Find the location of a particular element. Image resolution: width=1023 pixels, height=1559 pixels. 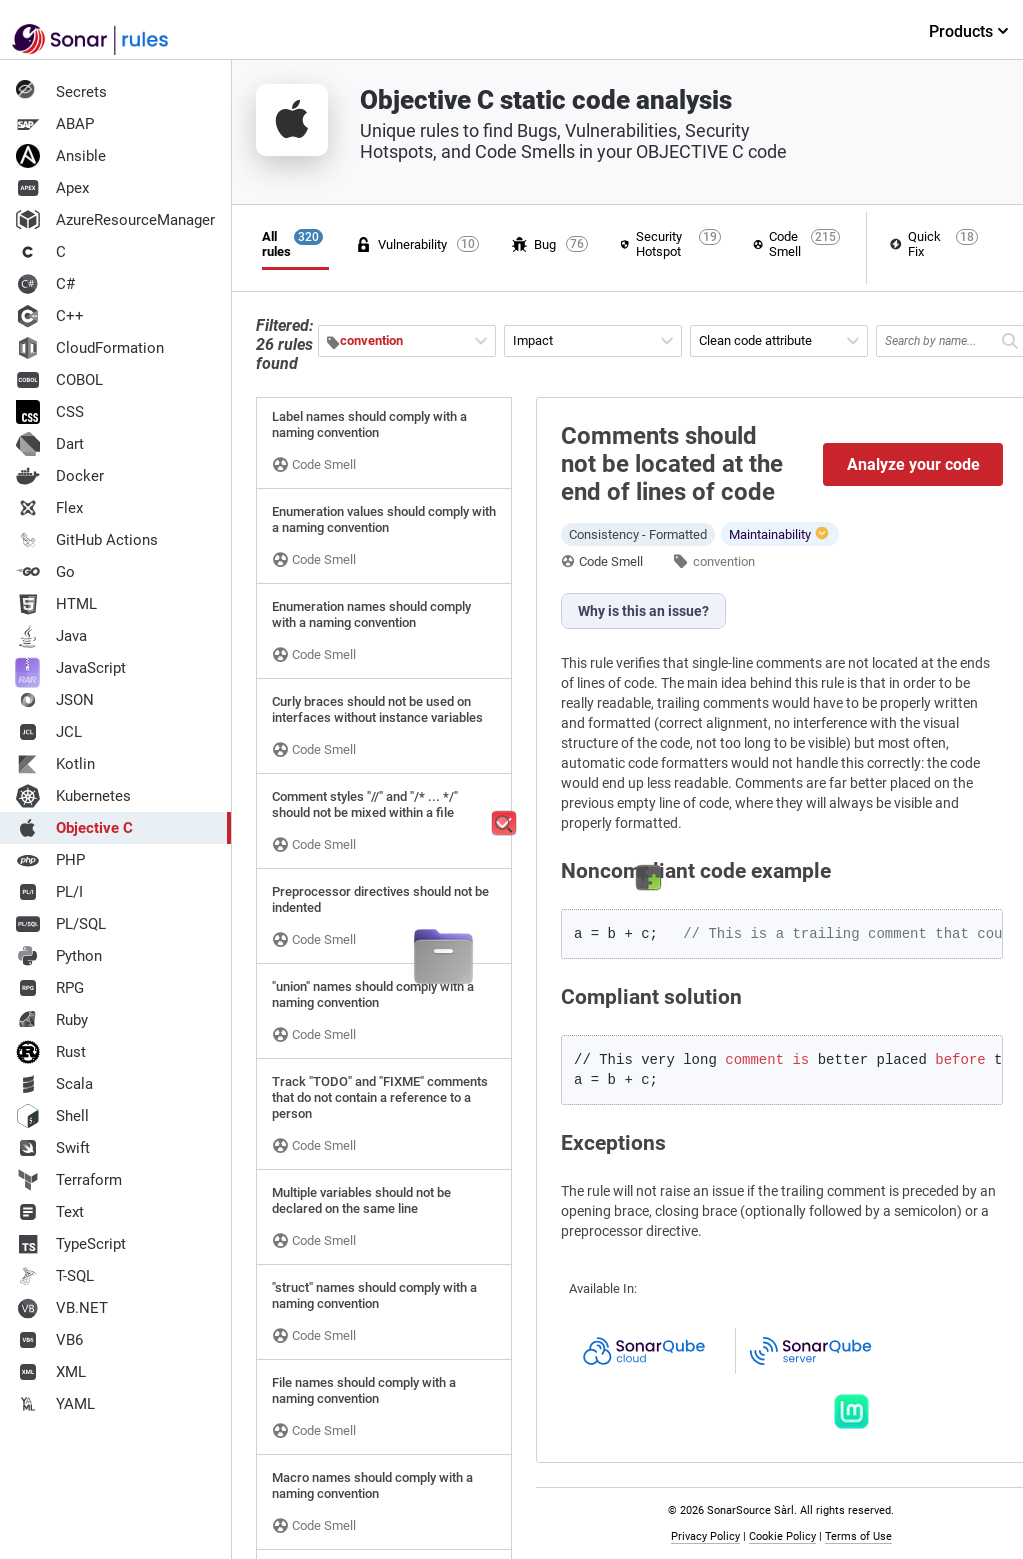

open dconf editor to modify system settings is located at coordinates (504, 823).